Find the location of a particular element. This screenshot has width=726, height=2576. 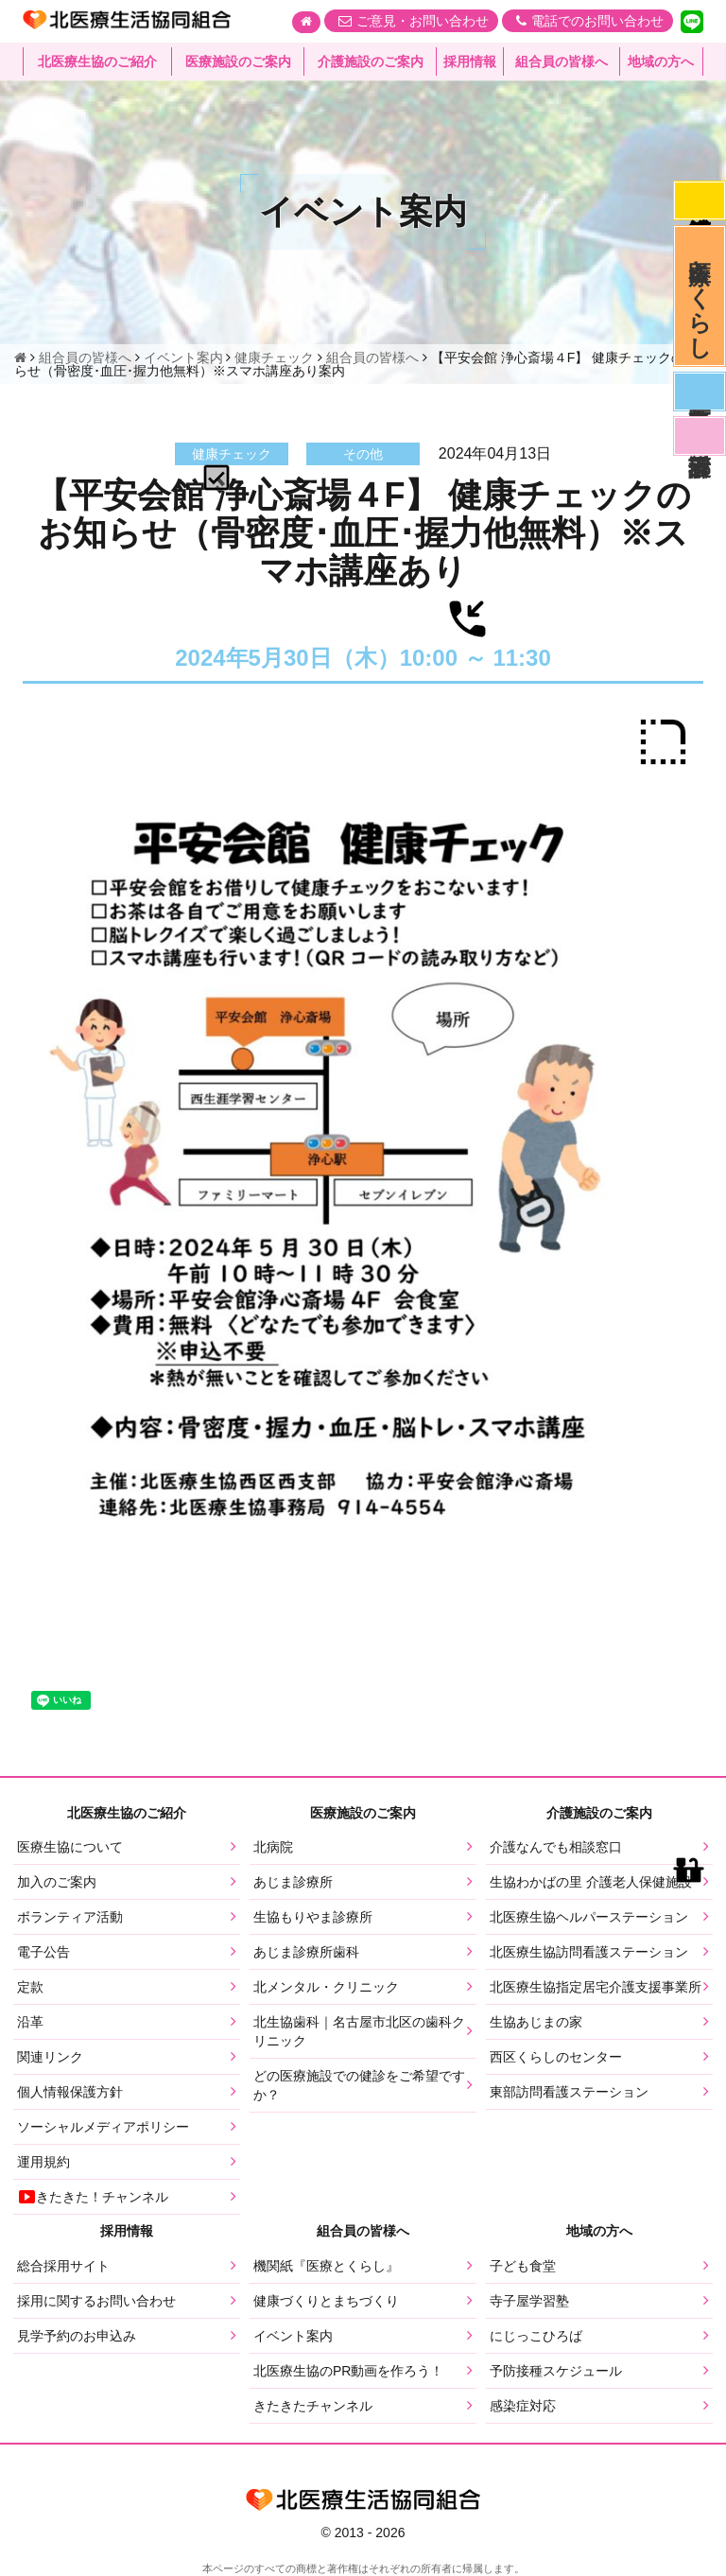

browse kitchen countertop options is located at coordinates (688, 1870).